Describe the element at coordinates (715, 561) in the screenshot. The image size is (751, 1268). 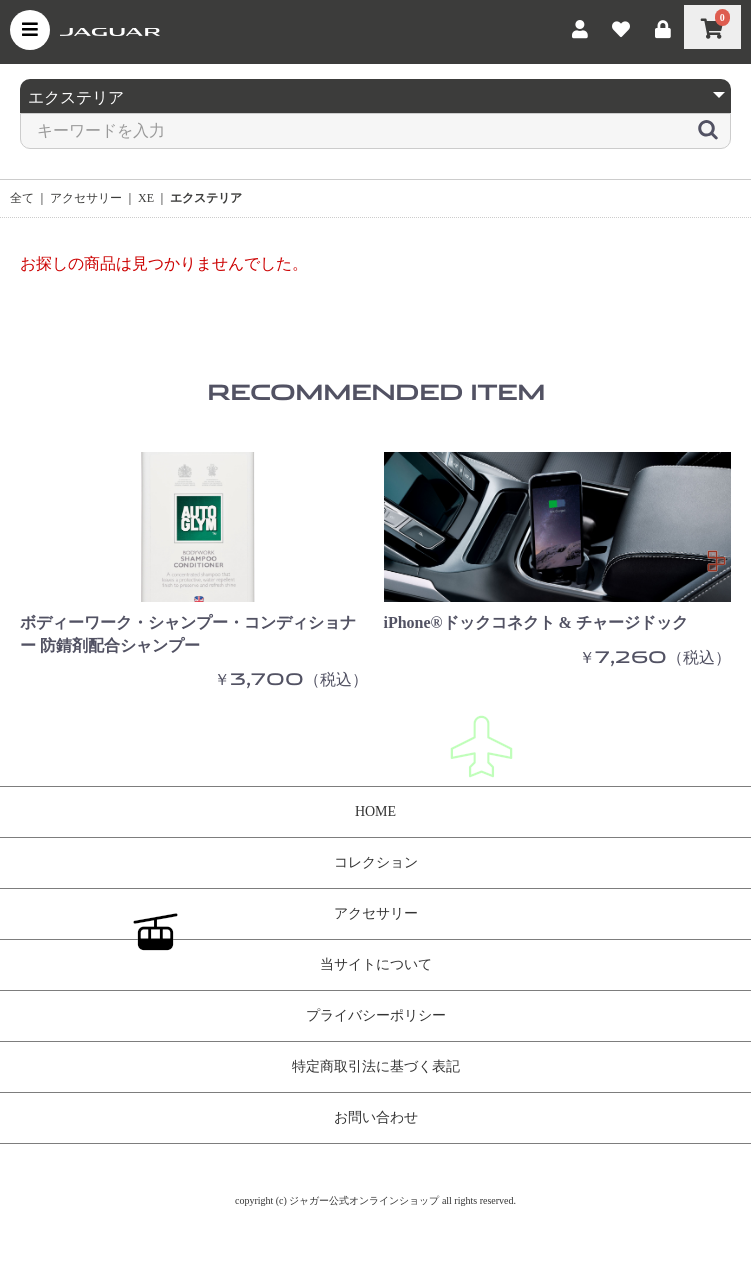
I see `open Replit coding environment` at that location.